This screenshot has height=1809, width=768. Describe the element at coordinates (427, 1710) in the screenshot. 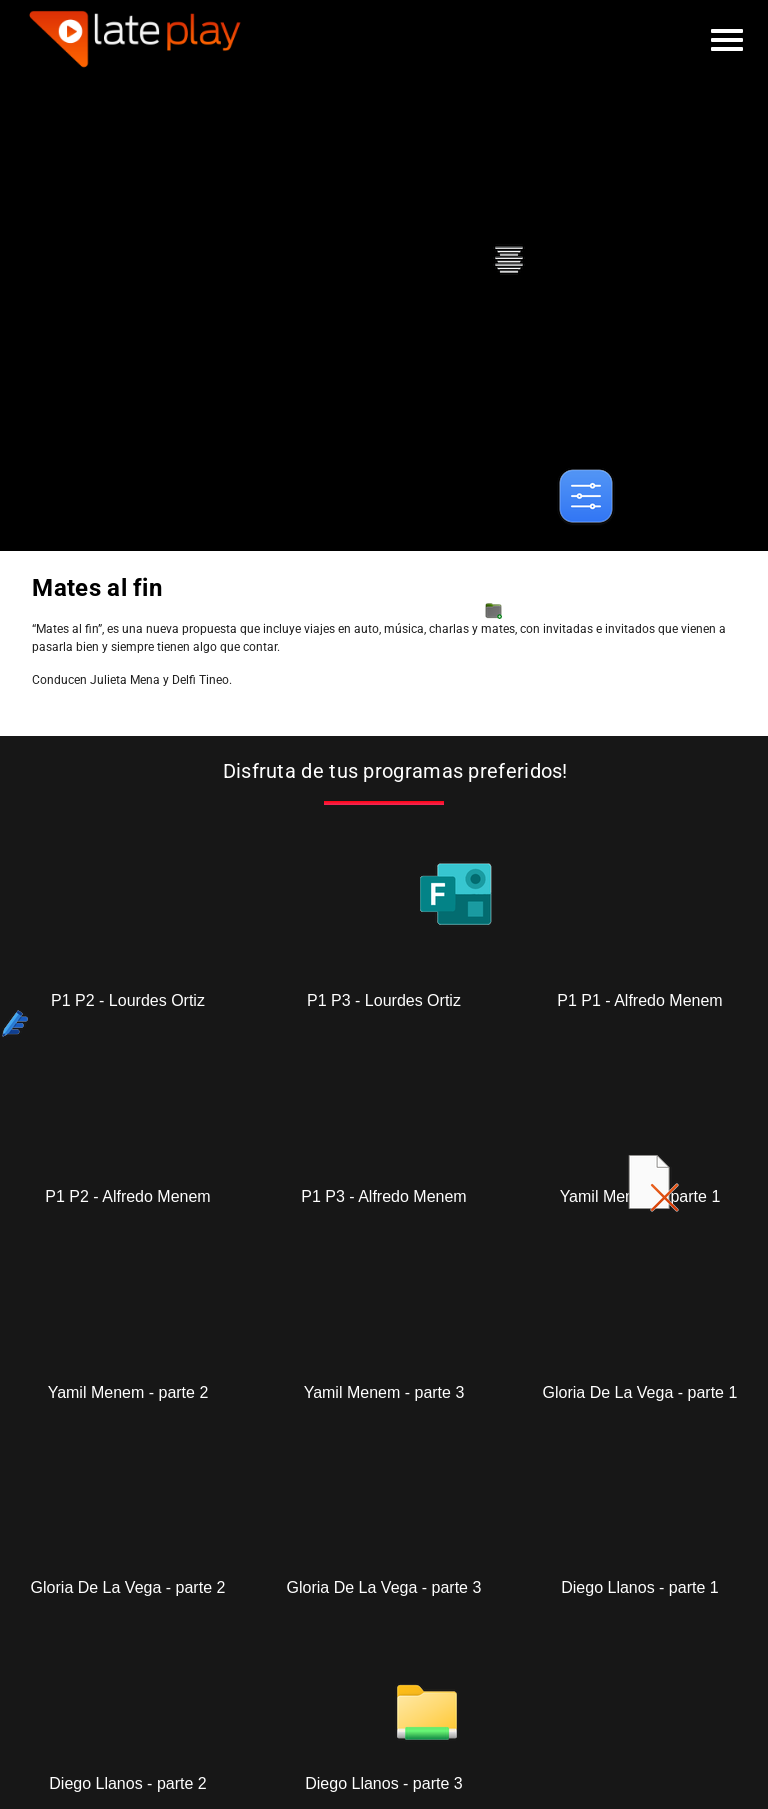

I see `access shared network folder` at that location.